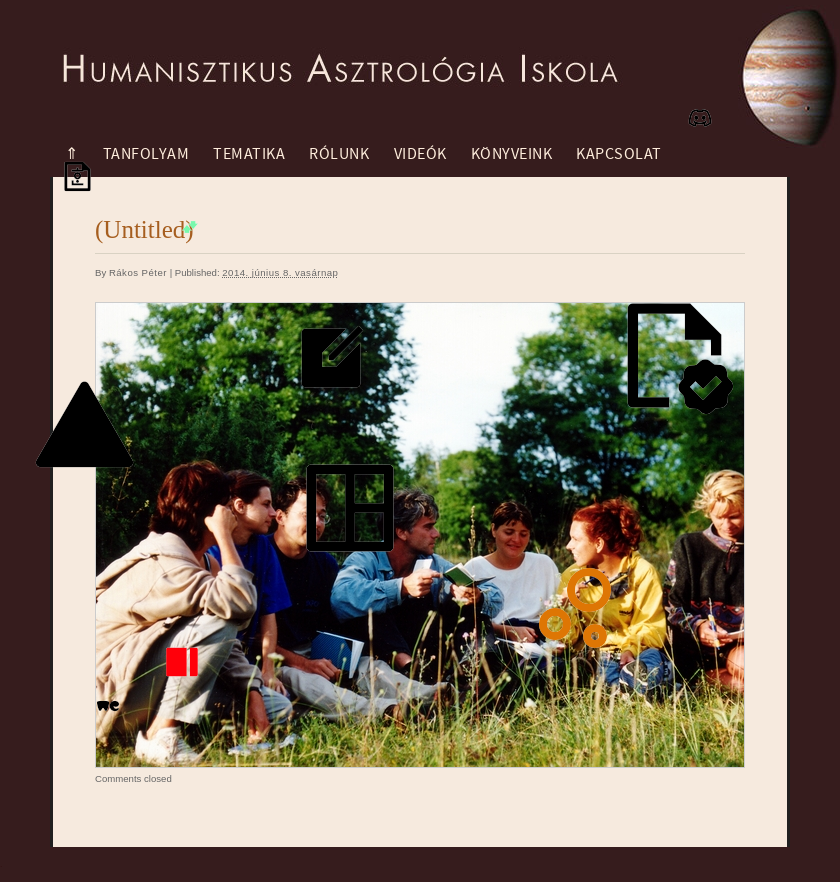 Image resolution: width=840 pixels, height=882 pixels. What do you see at coordinates (77, 176) in the screenshot?
I see `open a Hangul Word Processor (.hwp) document` at bounding box center [77, 176].